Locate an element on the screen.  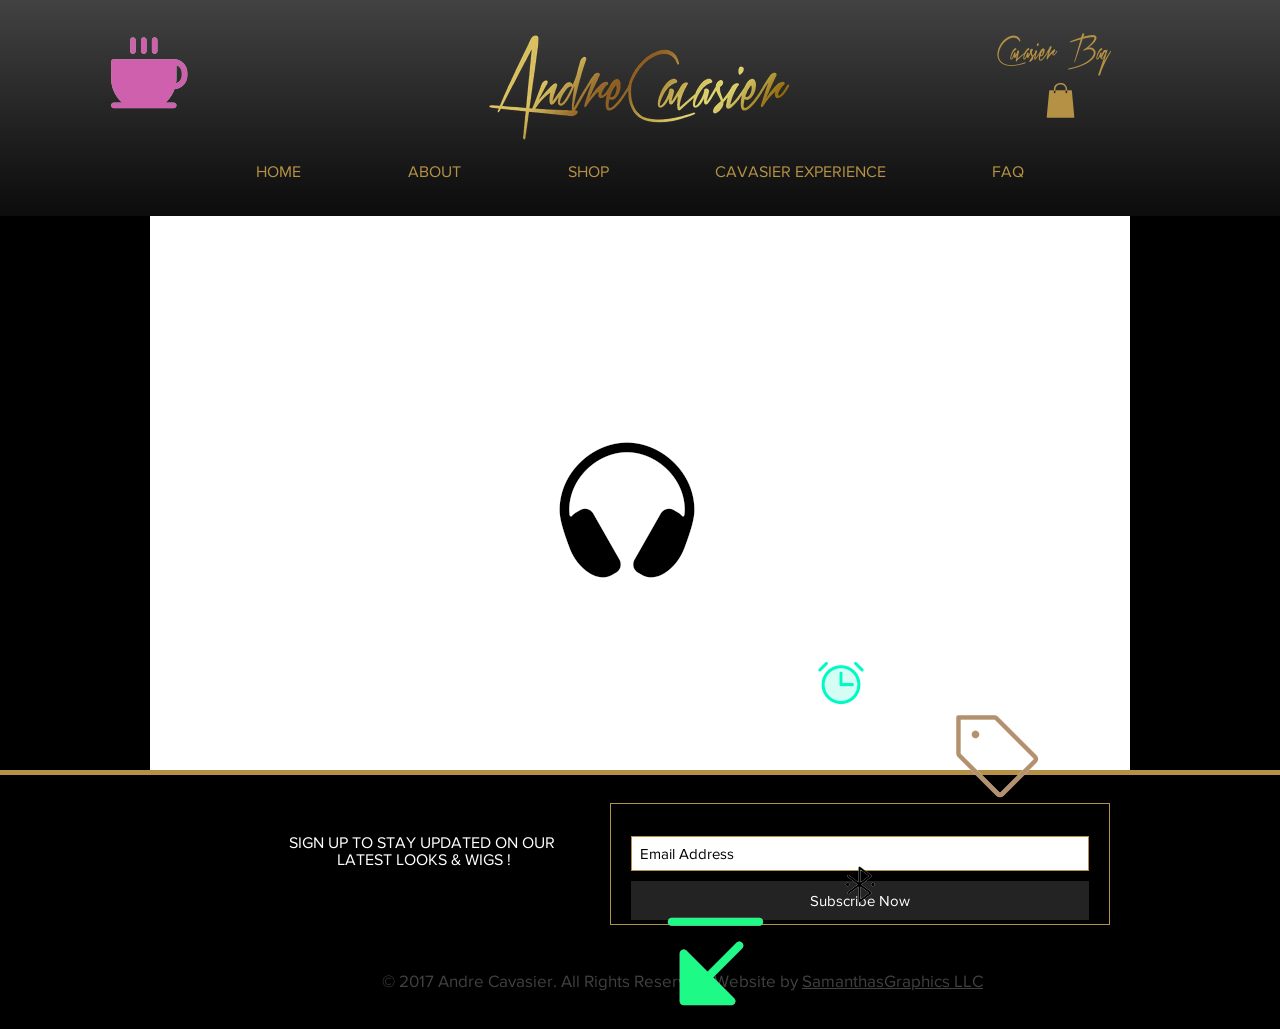
move content to bottom-left corner is located at coordinates (711, 961).